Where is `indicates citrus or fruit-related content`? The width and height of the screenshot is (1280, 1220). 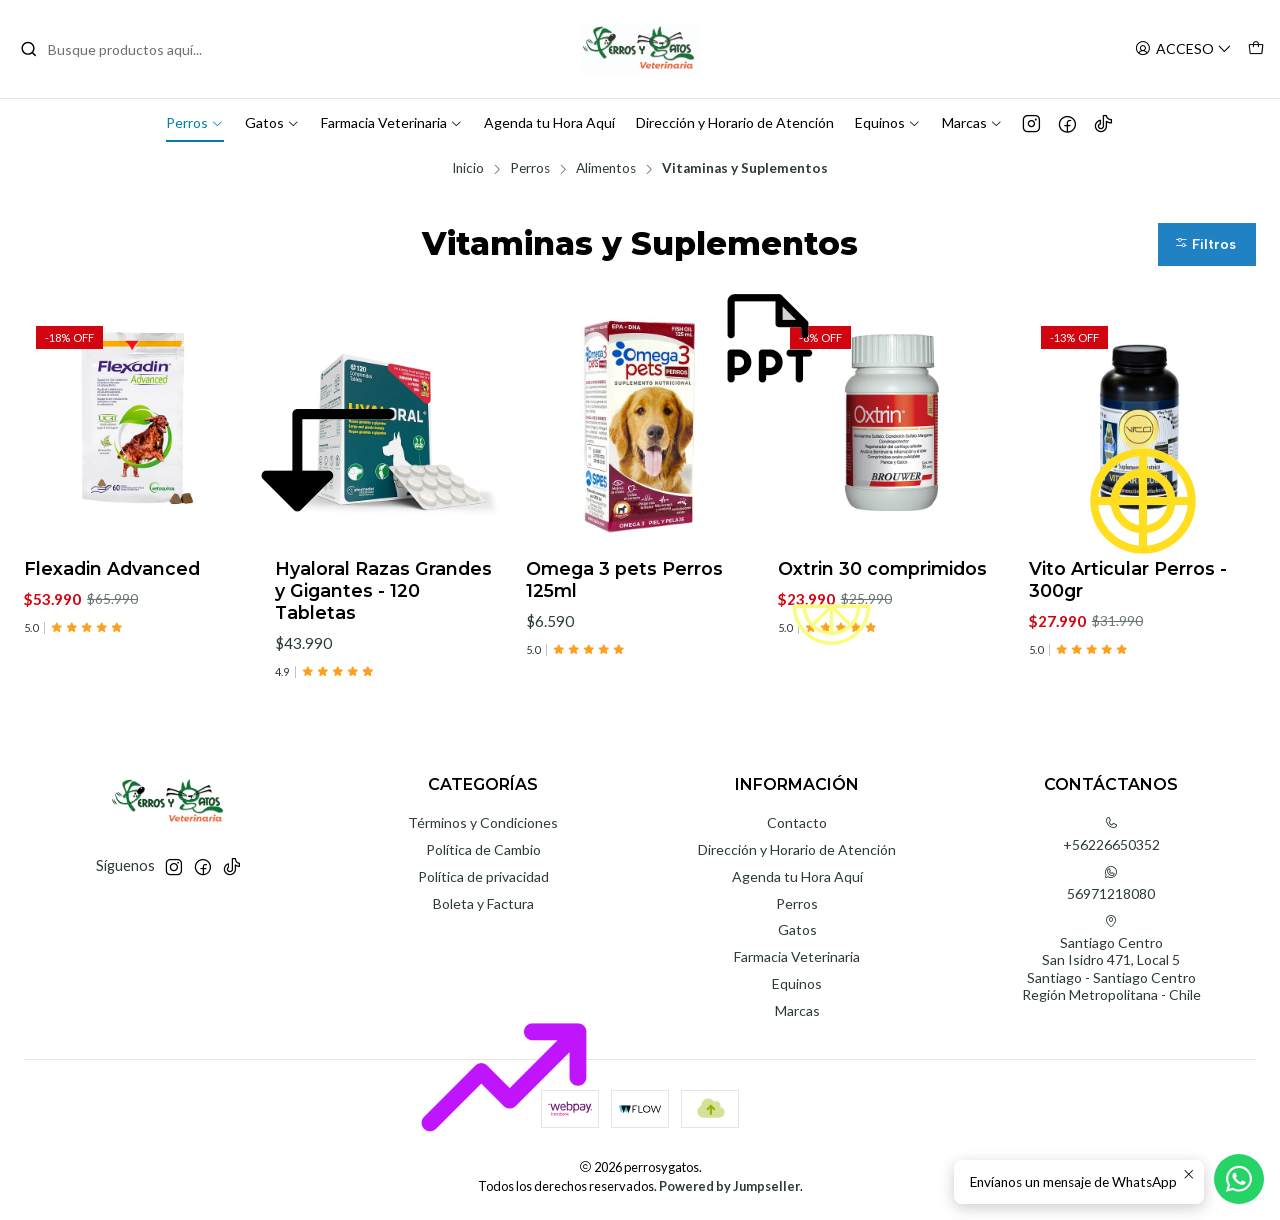
indicates citrus or fruit-related content is located at coordinates (831, 618).